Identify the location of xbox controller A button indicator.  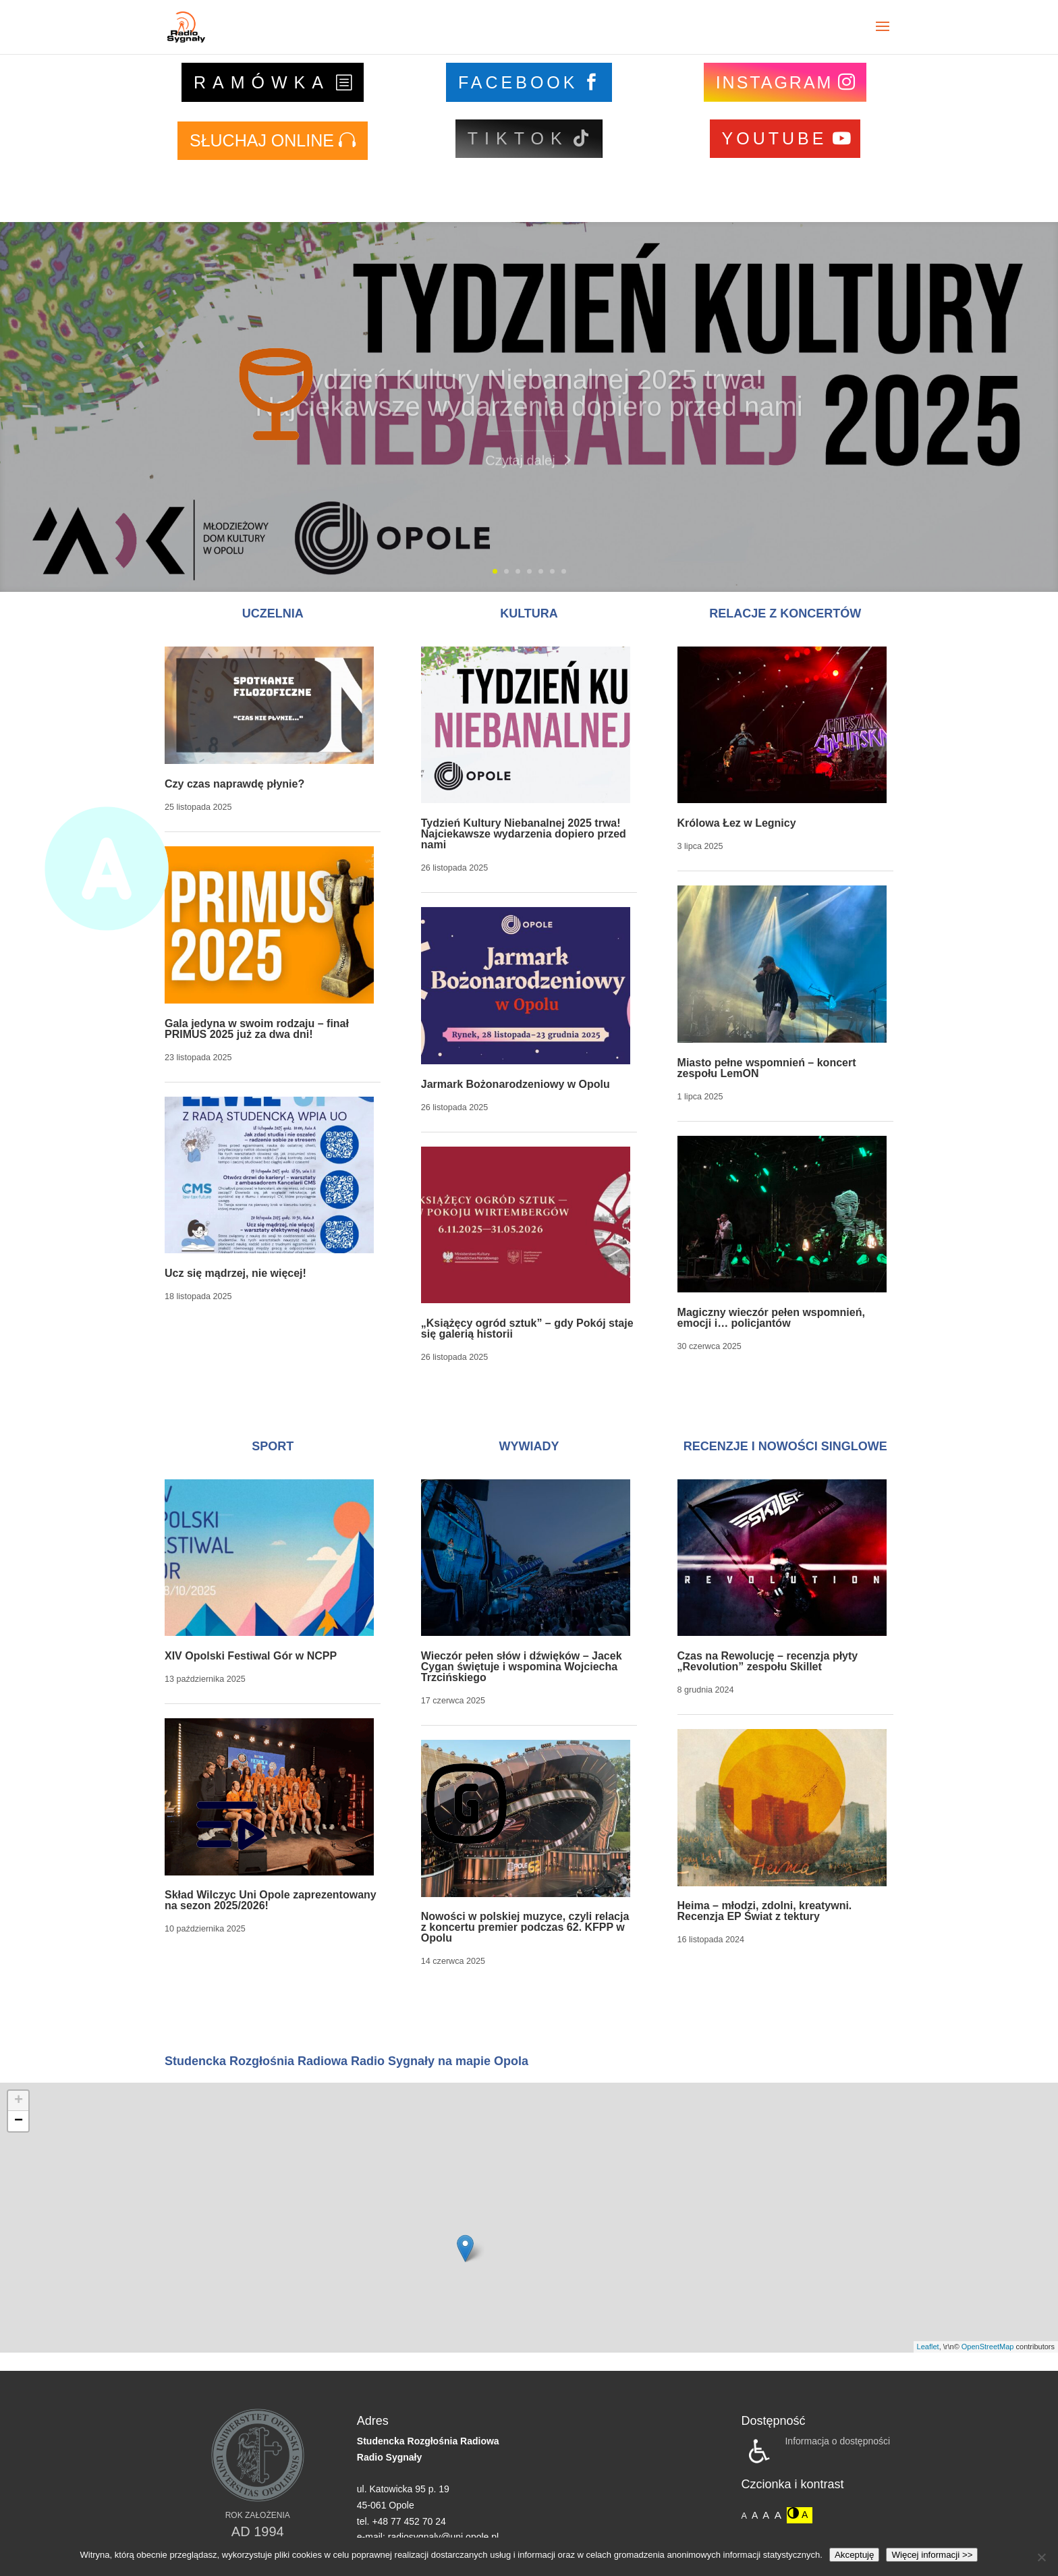
(107, 869).